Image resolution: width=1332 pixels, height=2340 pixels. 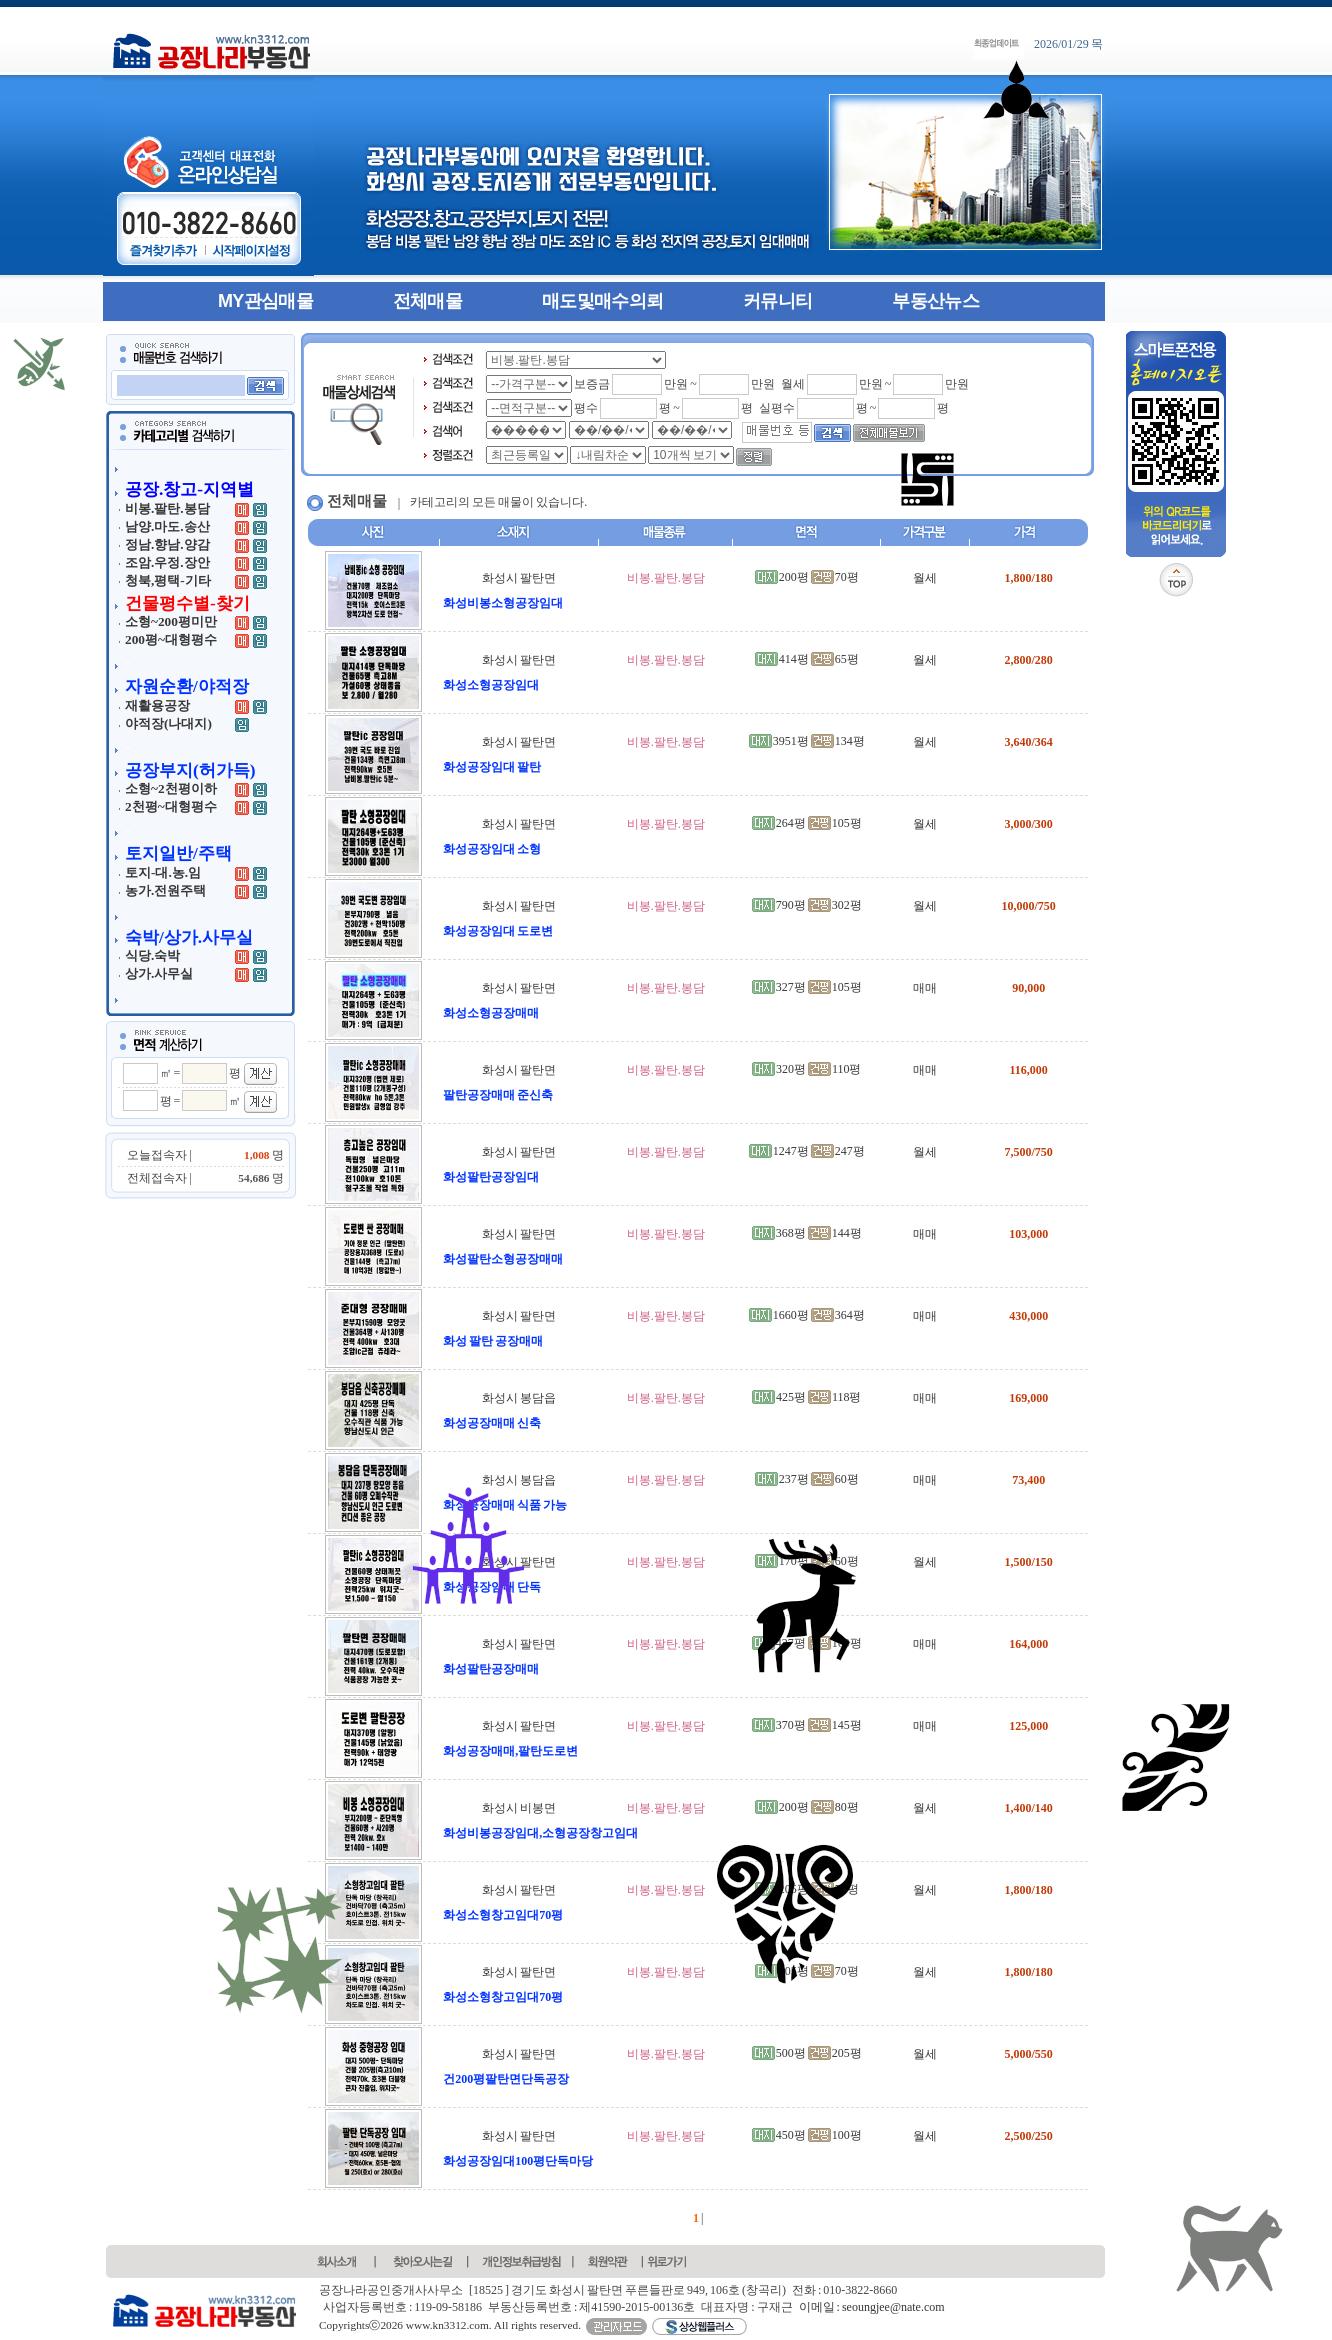 I want to click on indicates a cat or pet-related category, so click(x=1229, y=2248).